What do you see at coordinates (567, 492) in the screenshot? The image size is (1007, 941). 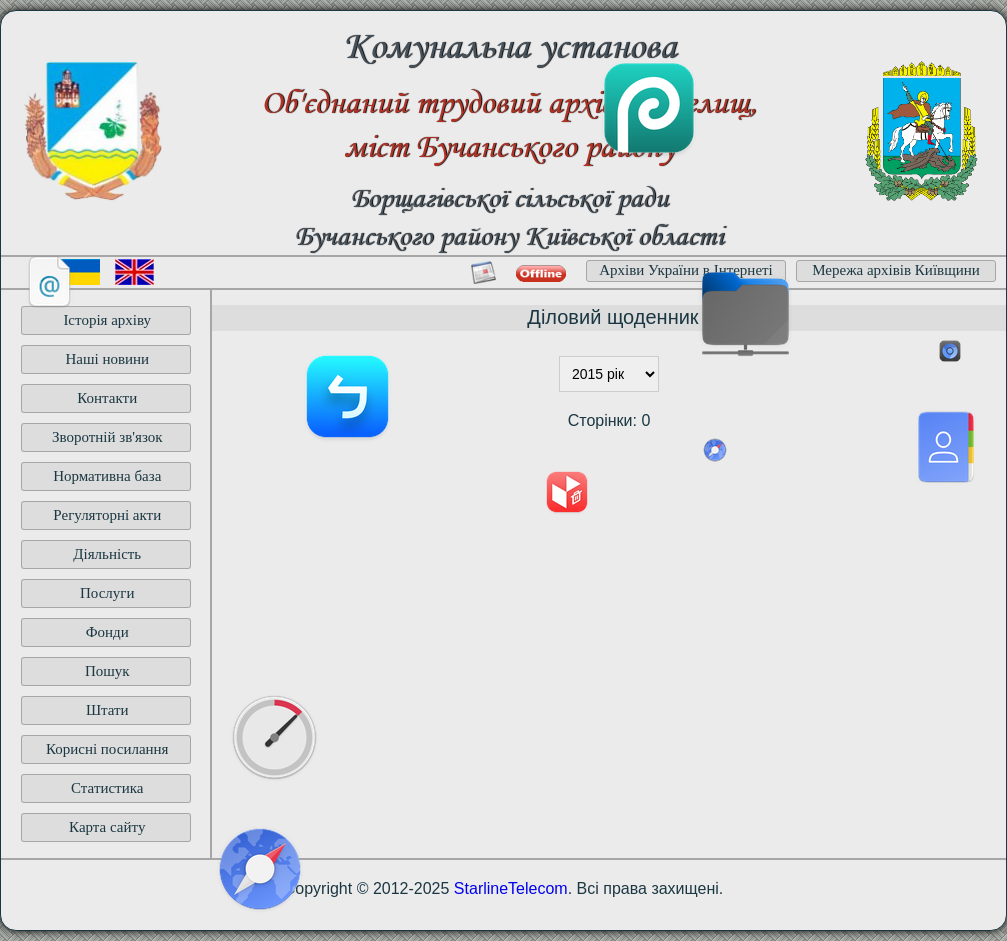 I see `open flatsweep app for system cleanup` at bounding box center [567, 492].